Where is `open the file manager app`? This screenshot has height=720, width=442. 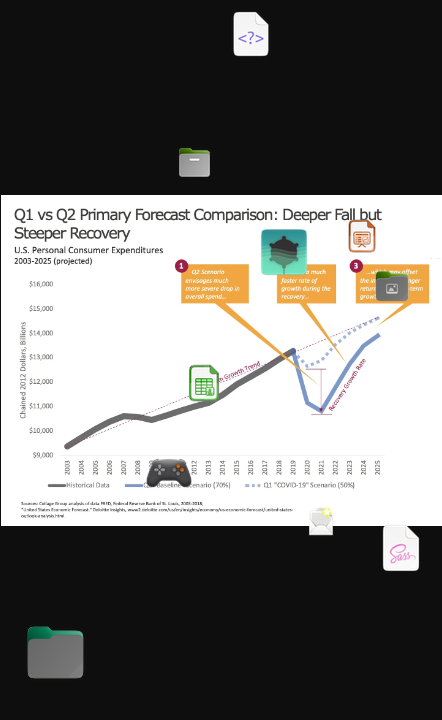
open the file manager app is located at coordinates (194, 162).